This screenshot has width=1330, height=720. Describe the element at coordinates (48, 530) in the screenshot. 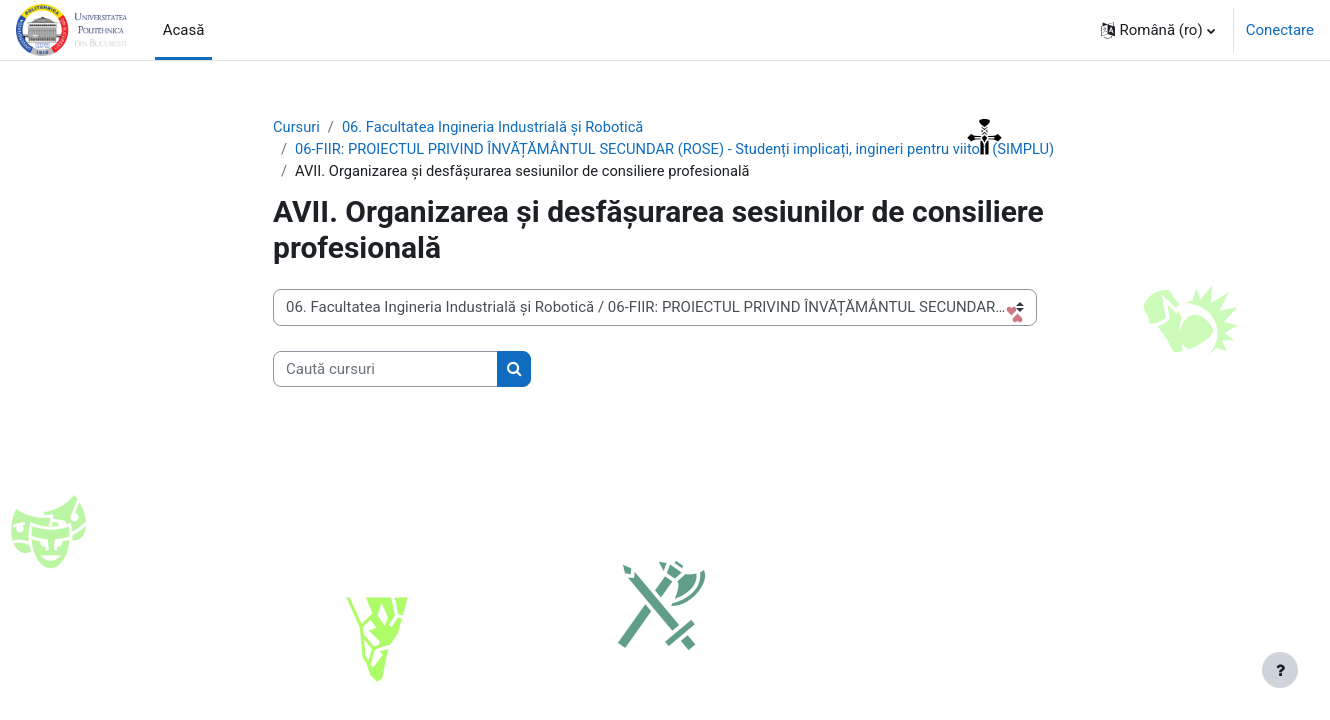

I see `access theater or entertainment section` at that location.